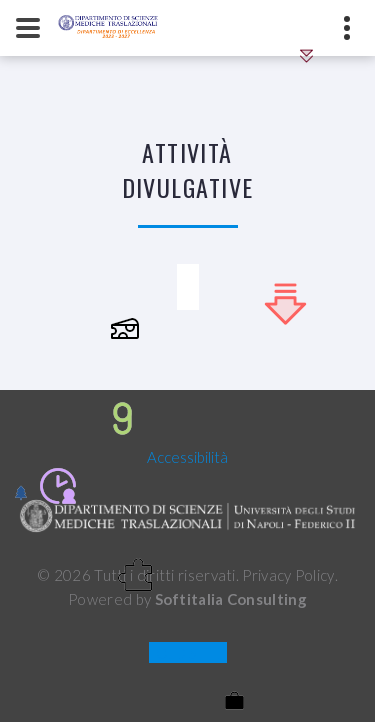 Image resolution: width=375 pixels, height=722 pixels. Describe the element at coordinates (306, 55) in the screenshot. I see `expand content or show more items below` at that location.